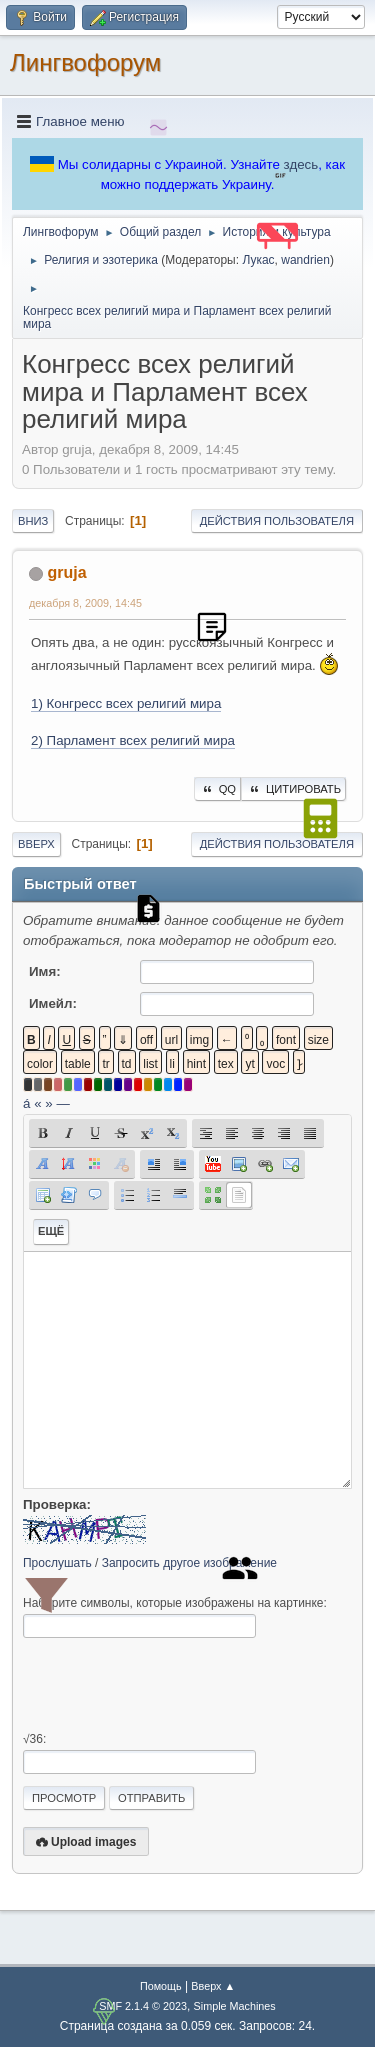 This screenshot has height=2047, width=375. I want to click on filter or sort content, so click(46, 1595).